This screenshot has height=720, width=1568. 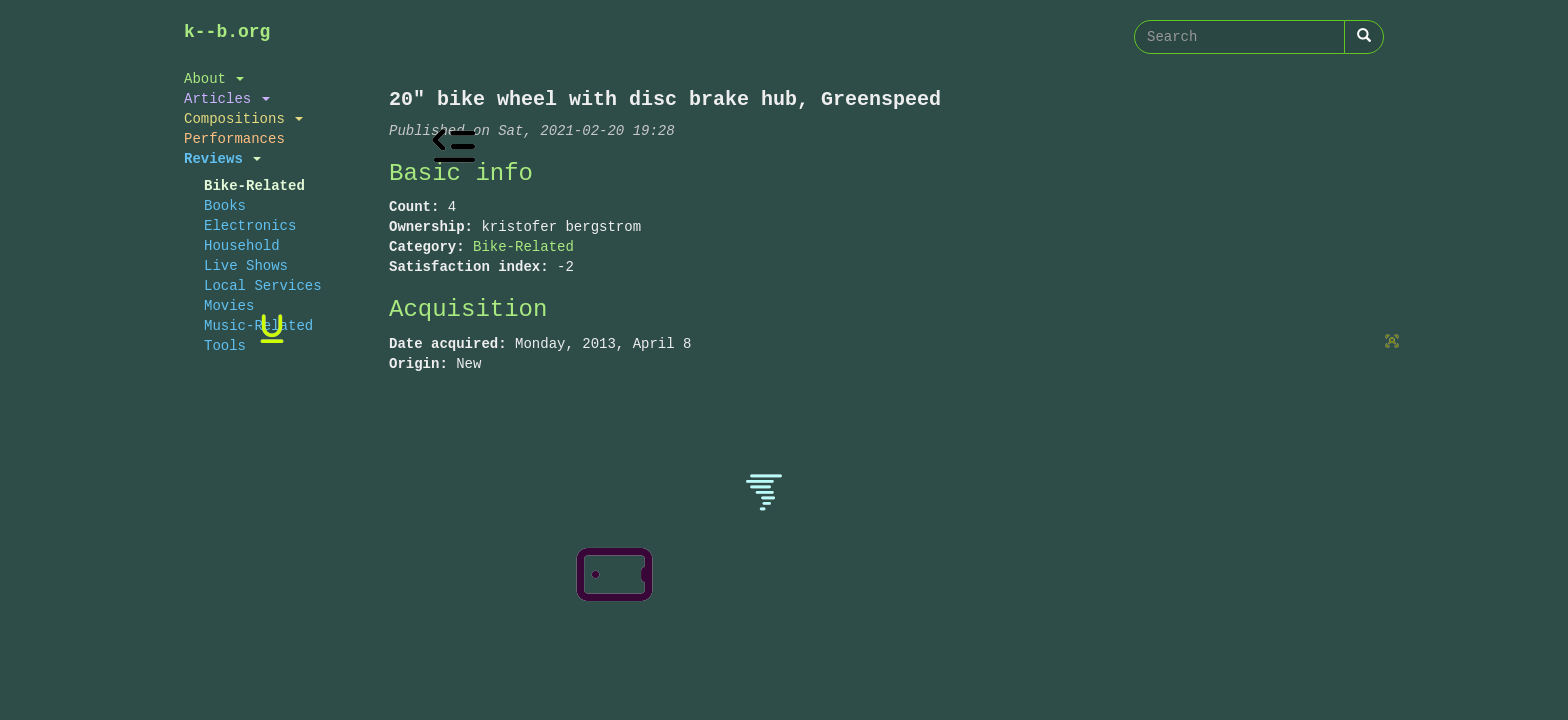 What do you see at coordinates (272, 327) in the screenshot?
I see `apply underline formatting to selected text` at bounding box center [272, 327].